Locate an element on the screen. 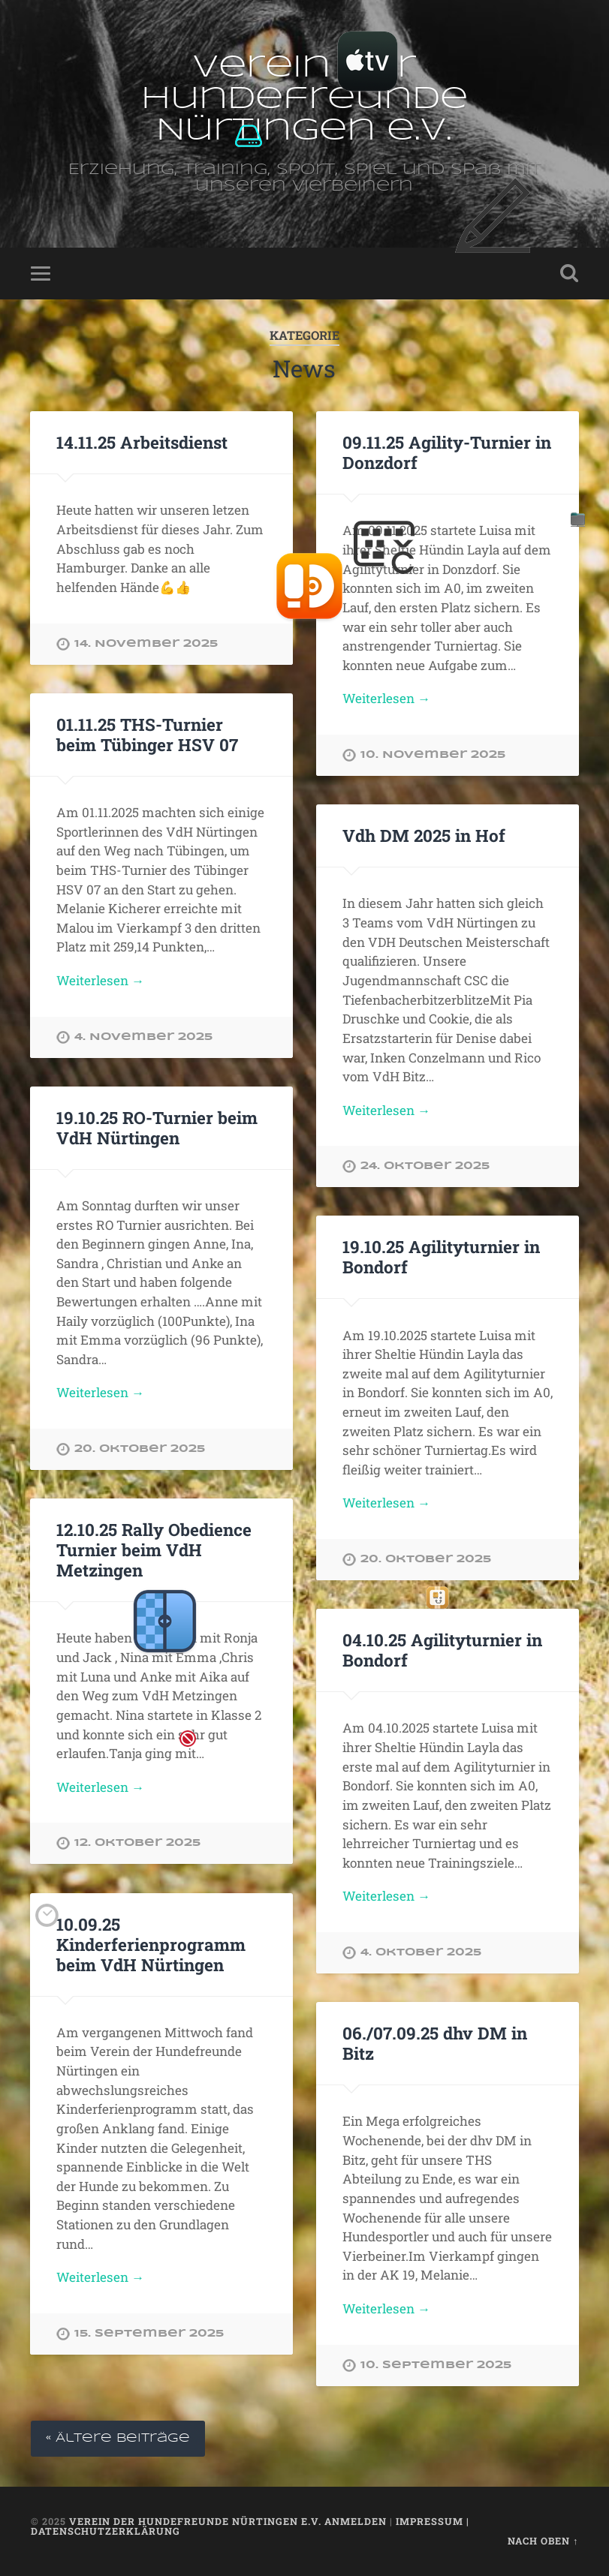 The width and height of the screenshot is (609, 2576). open on-screen keyboard settings is located at coordinates (384, 543).